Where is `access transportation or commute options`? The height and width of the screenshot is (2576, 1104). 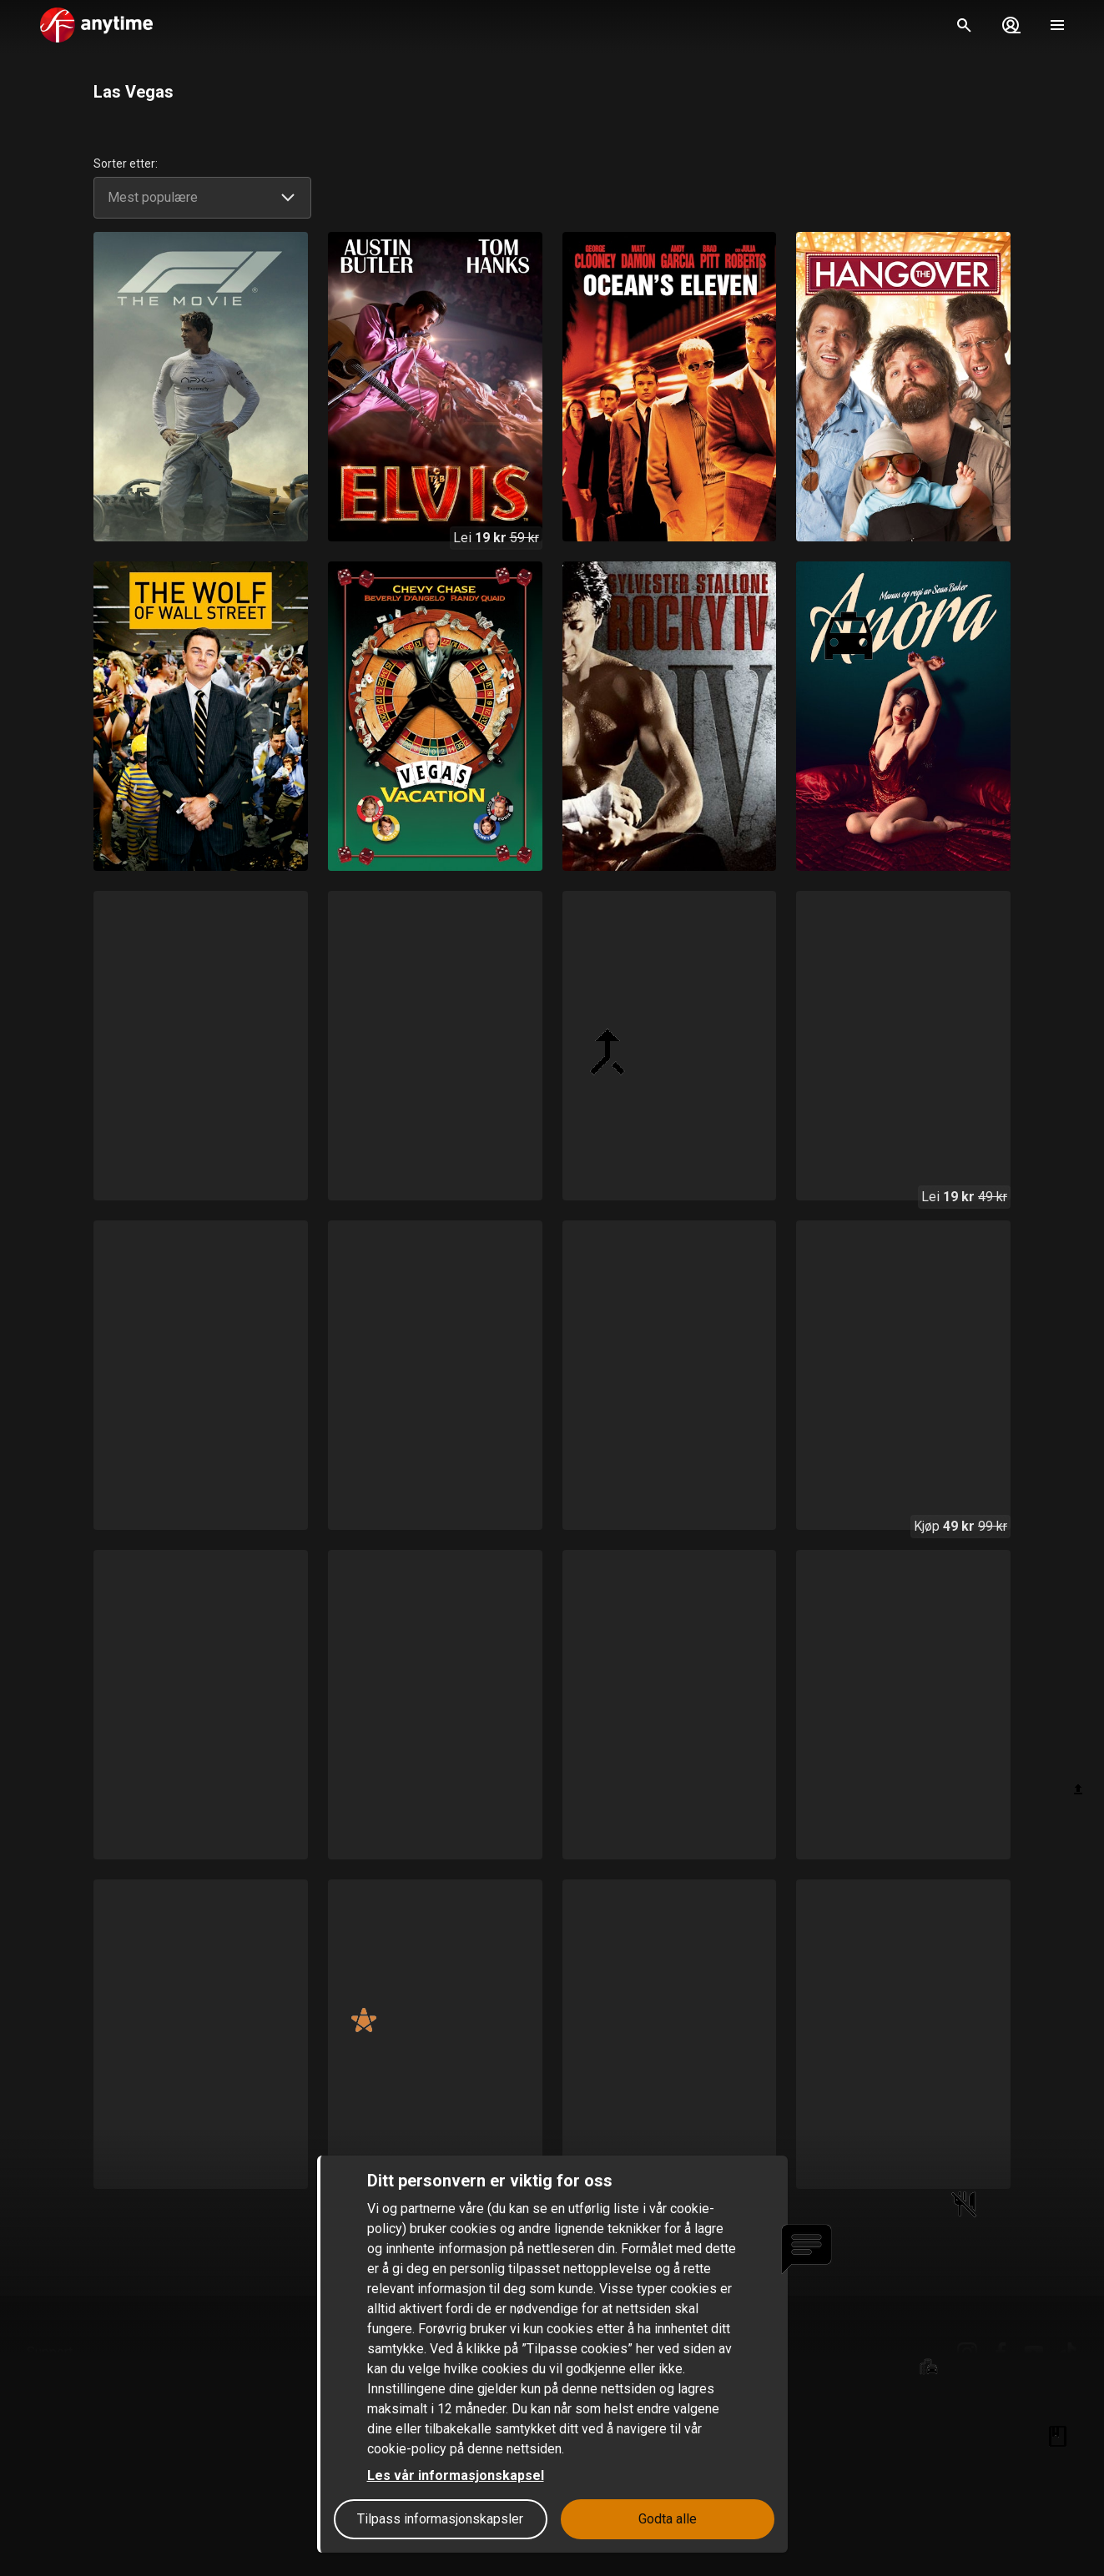
access transportation or commute options is located at coordinates (929, 2367).